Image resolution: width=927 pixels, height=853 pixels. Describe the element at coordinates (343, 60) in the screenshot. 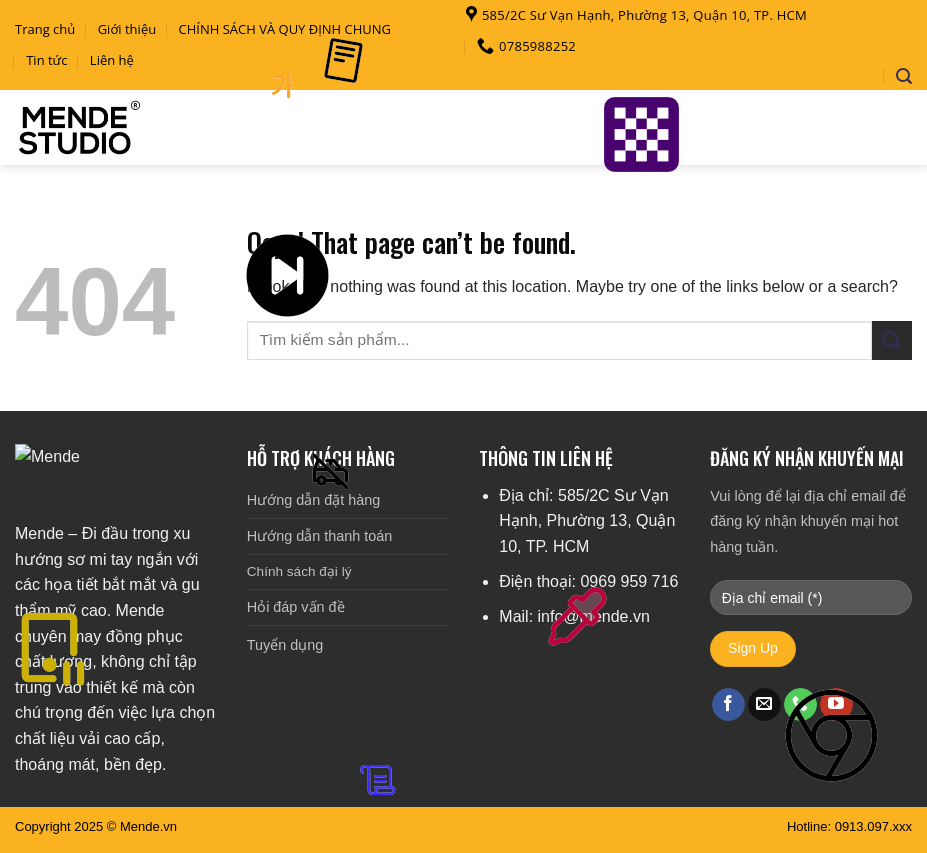

I see `view your resume or CV` at that location.